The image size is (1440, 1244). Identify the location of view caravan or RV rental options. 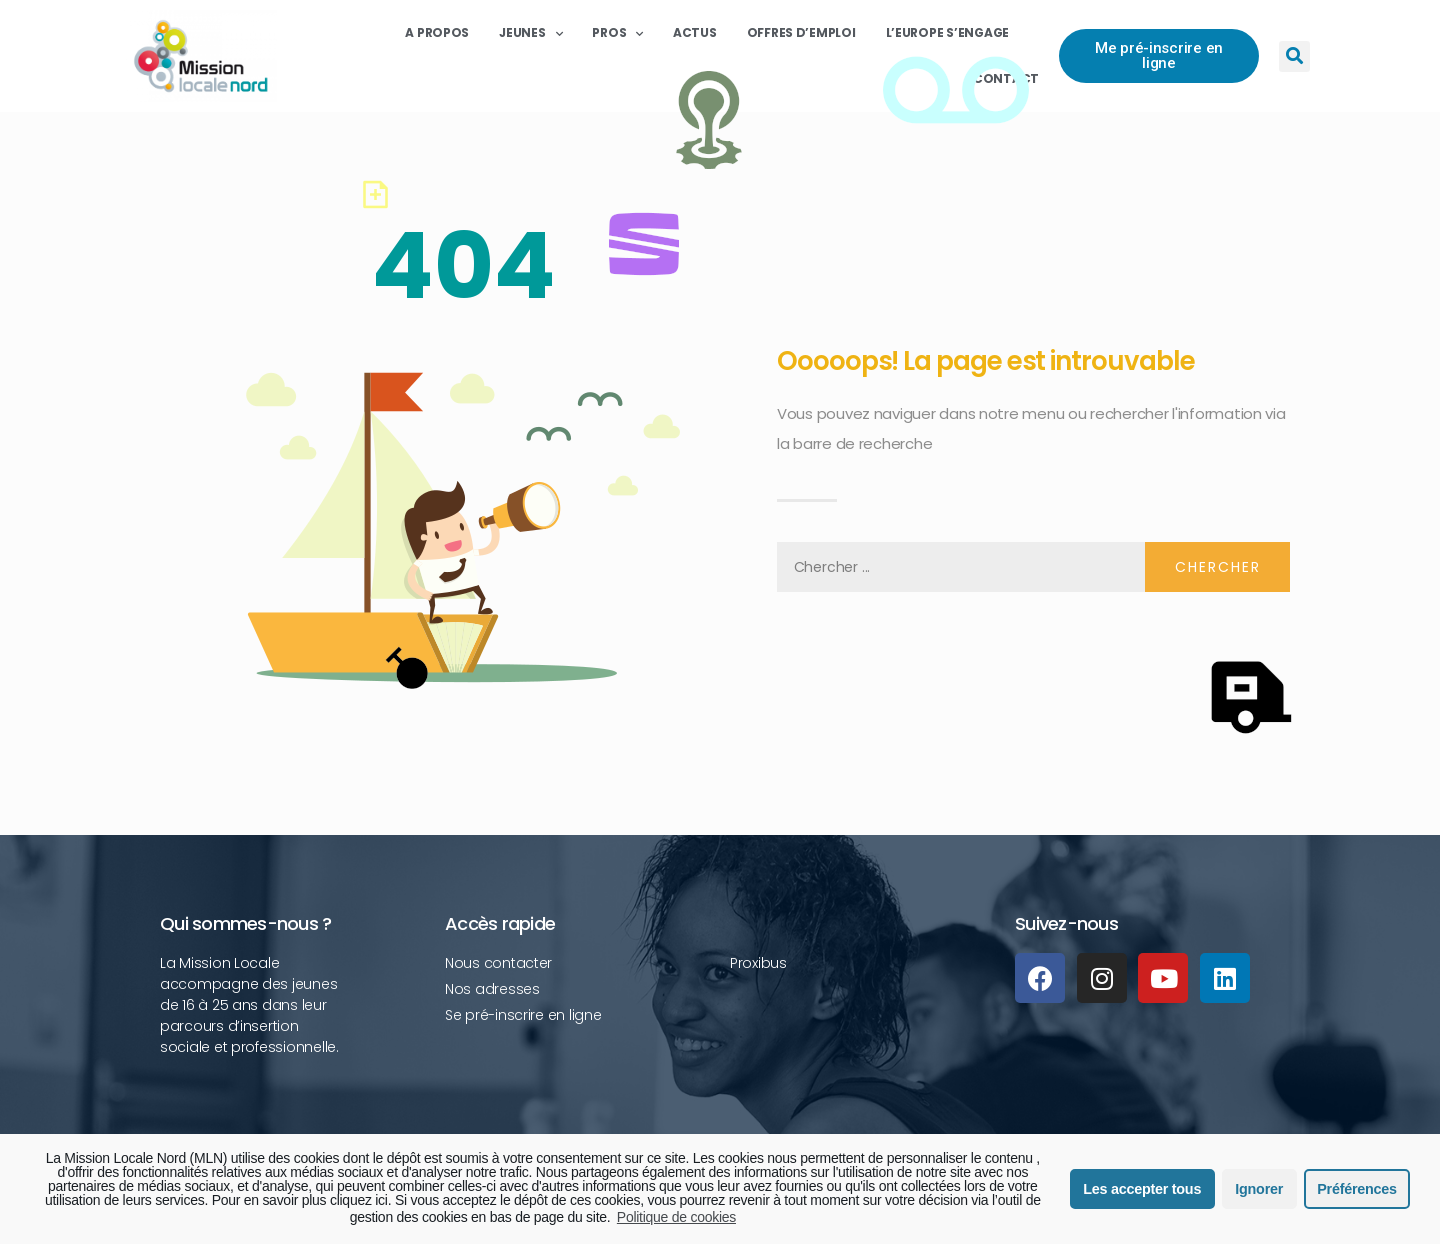
(1249, 695).